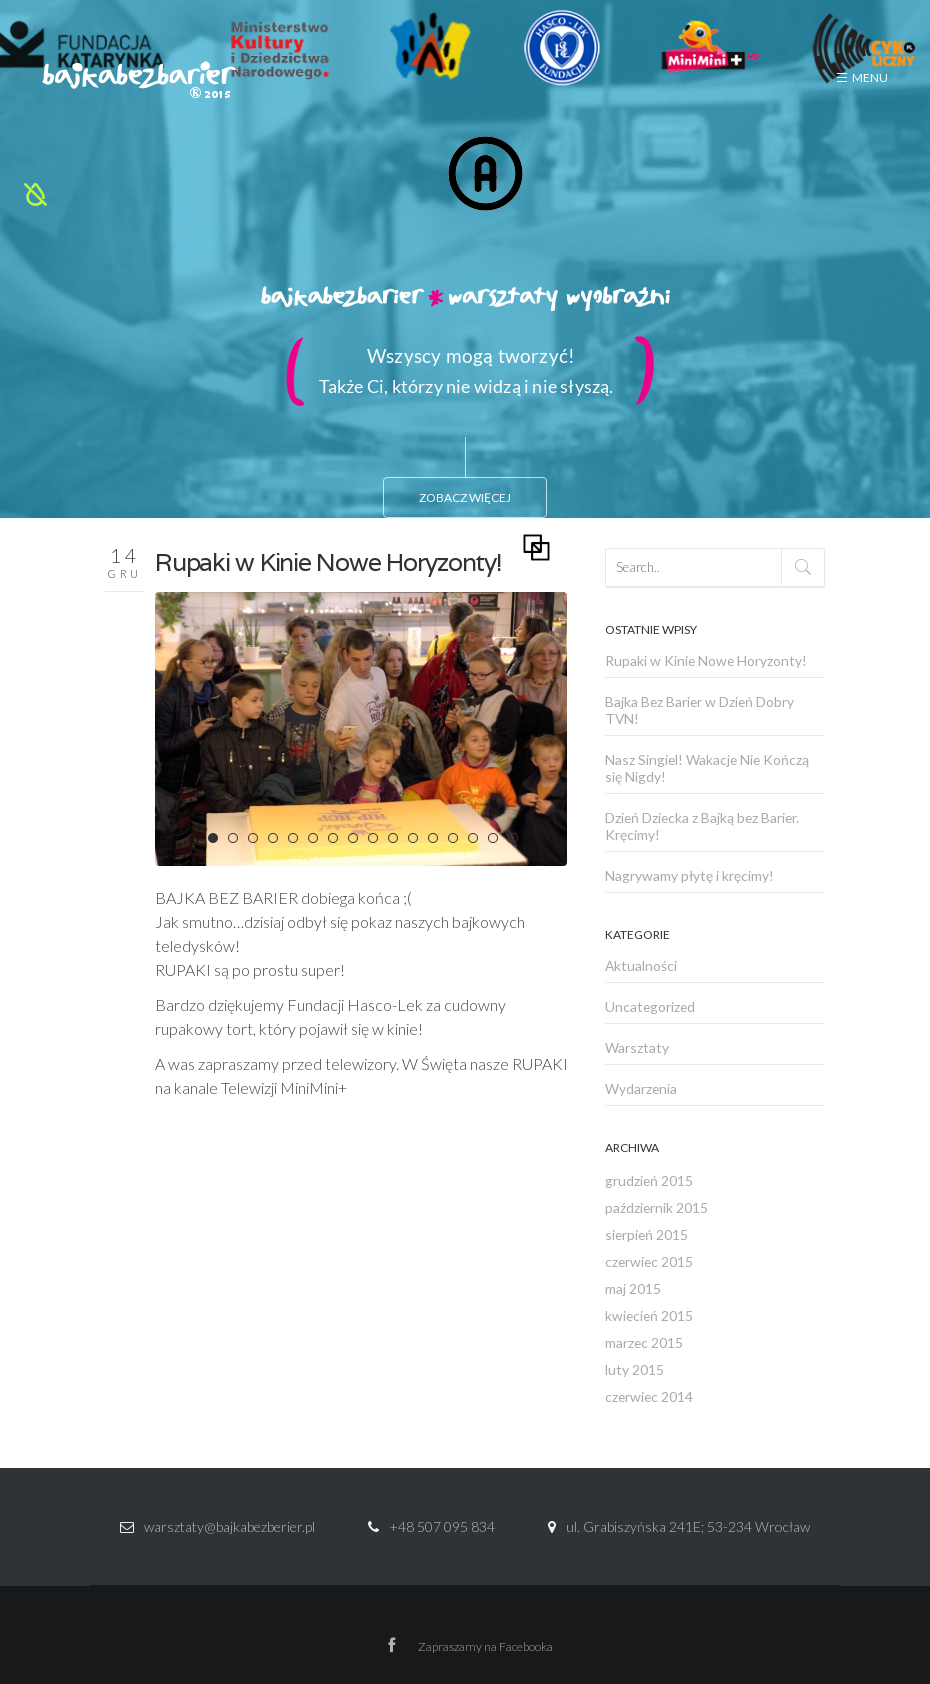  What do you see at coordinates (485, 173) in the screenshot?
I see `indicates an "A" grade or rating` at bounding box center [485, 173].